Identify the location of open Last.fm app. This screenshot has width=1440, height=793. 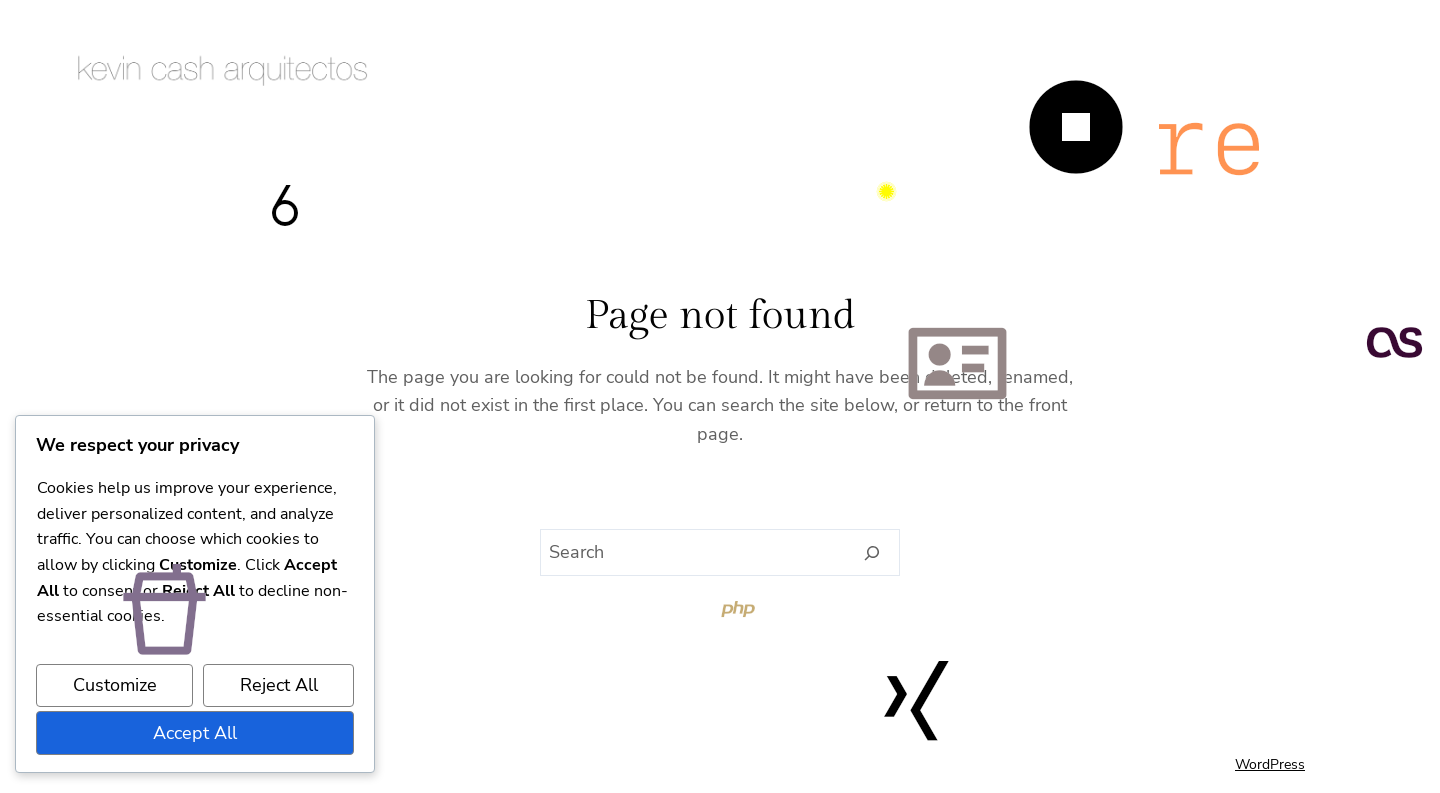
(1394, 342).